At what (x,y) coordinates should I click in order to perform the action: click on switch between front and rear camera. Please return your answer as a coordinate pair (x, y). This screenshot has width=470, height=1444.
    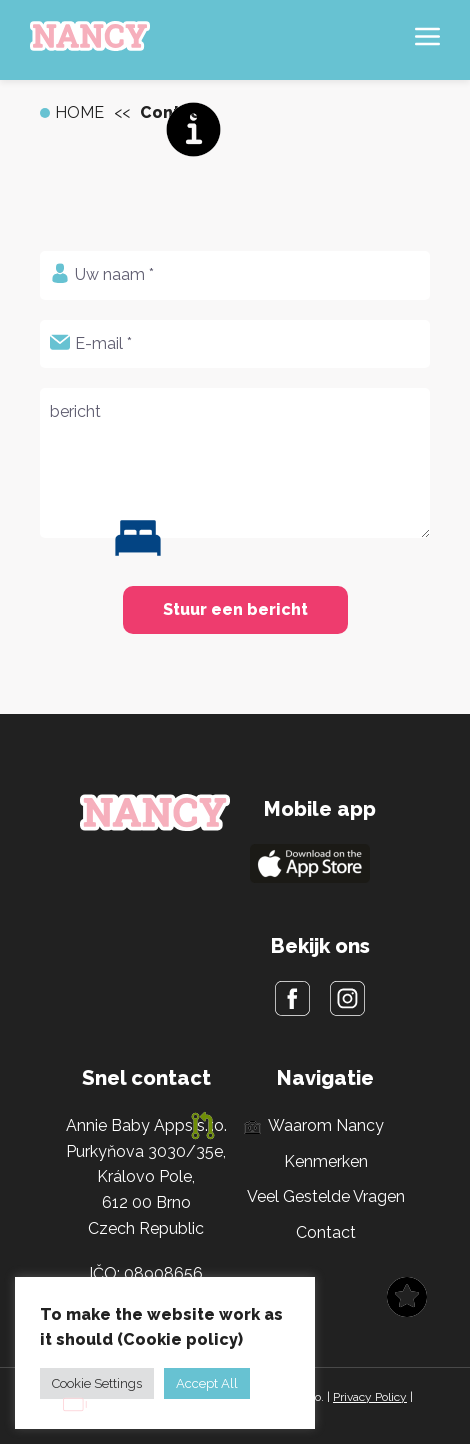
    Looking at the image, I should click on (252, 1127).